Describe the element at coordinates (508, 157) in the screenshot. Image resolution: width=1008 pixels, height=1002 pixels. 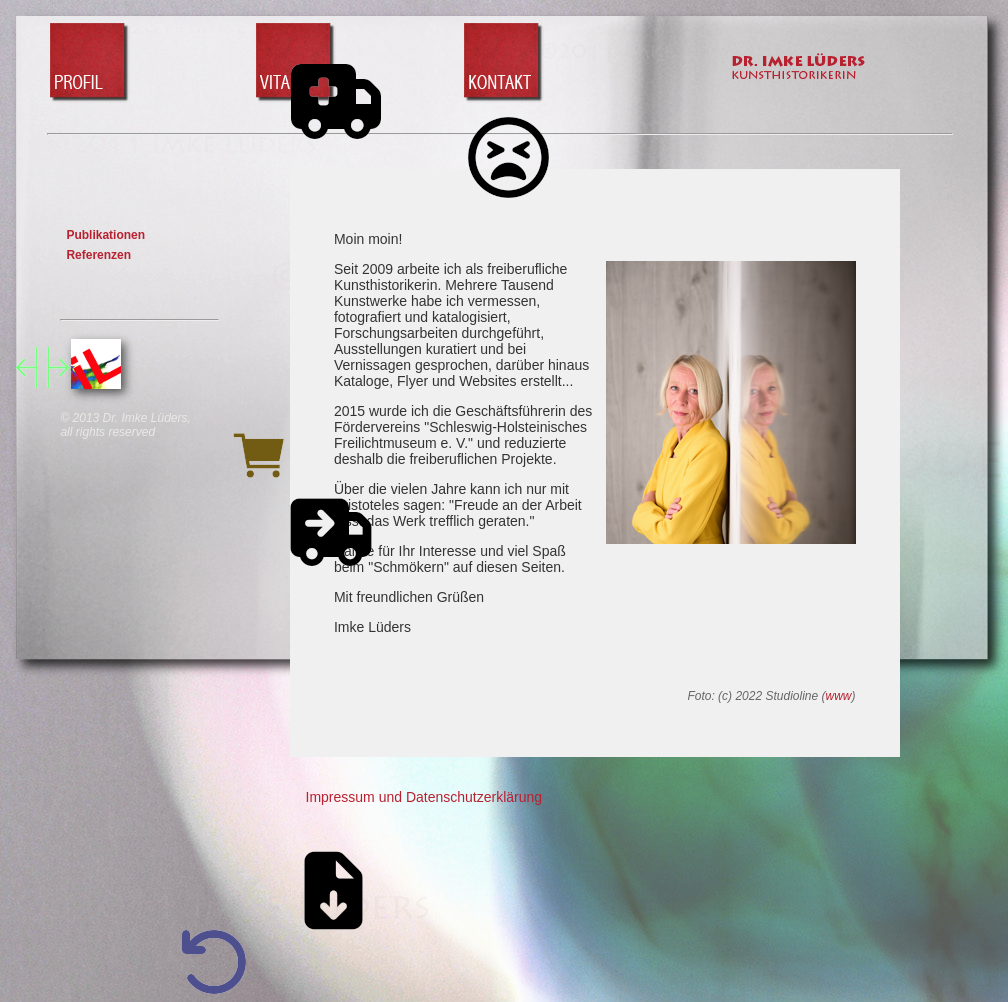
I see `indicates user fatigue or exhaustion status` at that location.